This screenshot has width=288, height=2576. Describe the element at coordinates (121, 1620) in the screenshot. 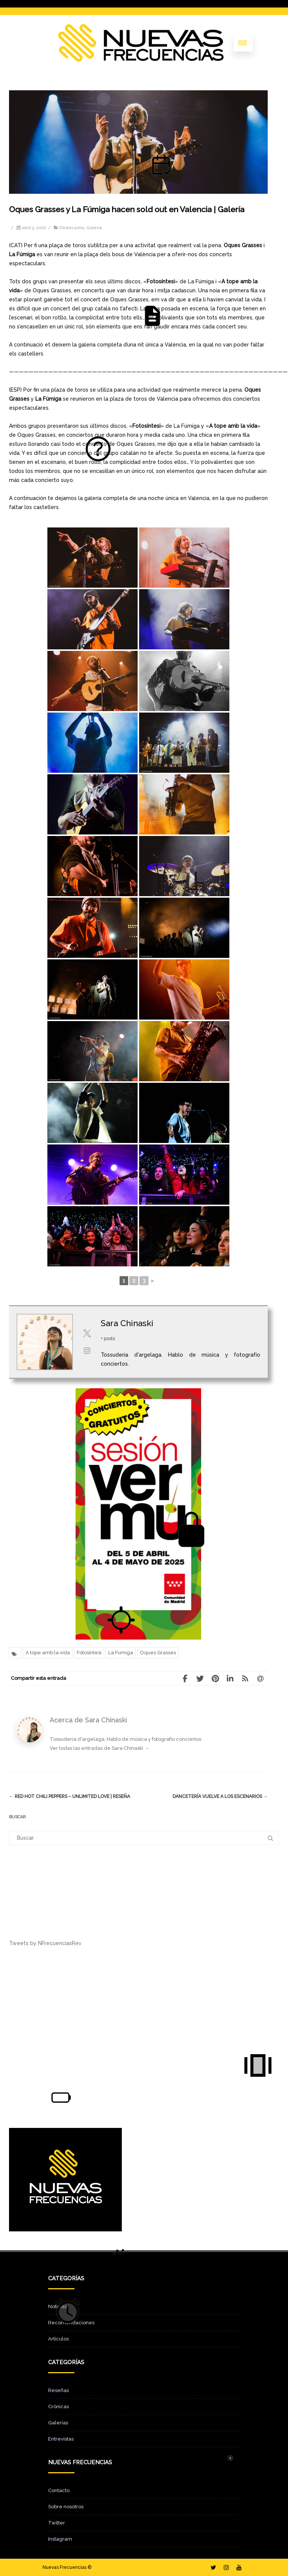

I see `find my current location on the map` at that location.